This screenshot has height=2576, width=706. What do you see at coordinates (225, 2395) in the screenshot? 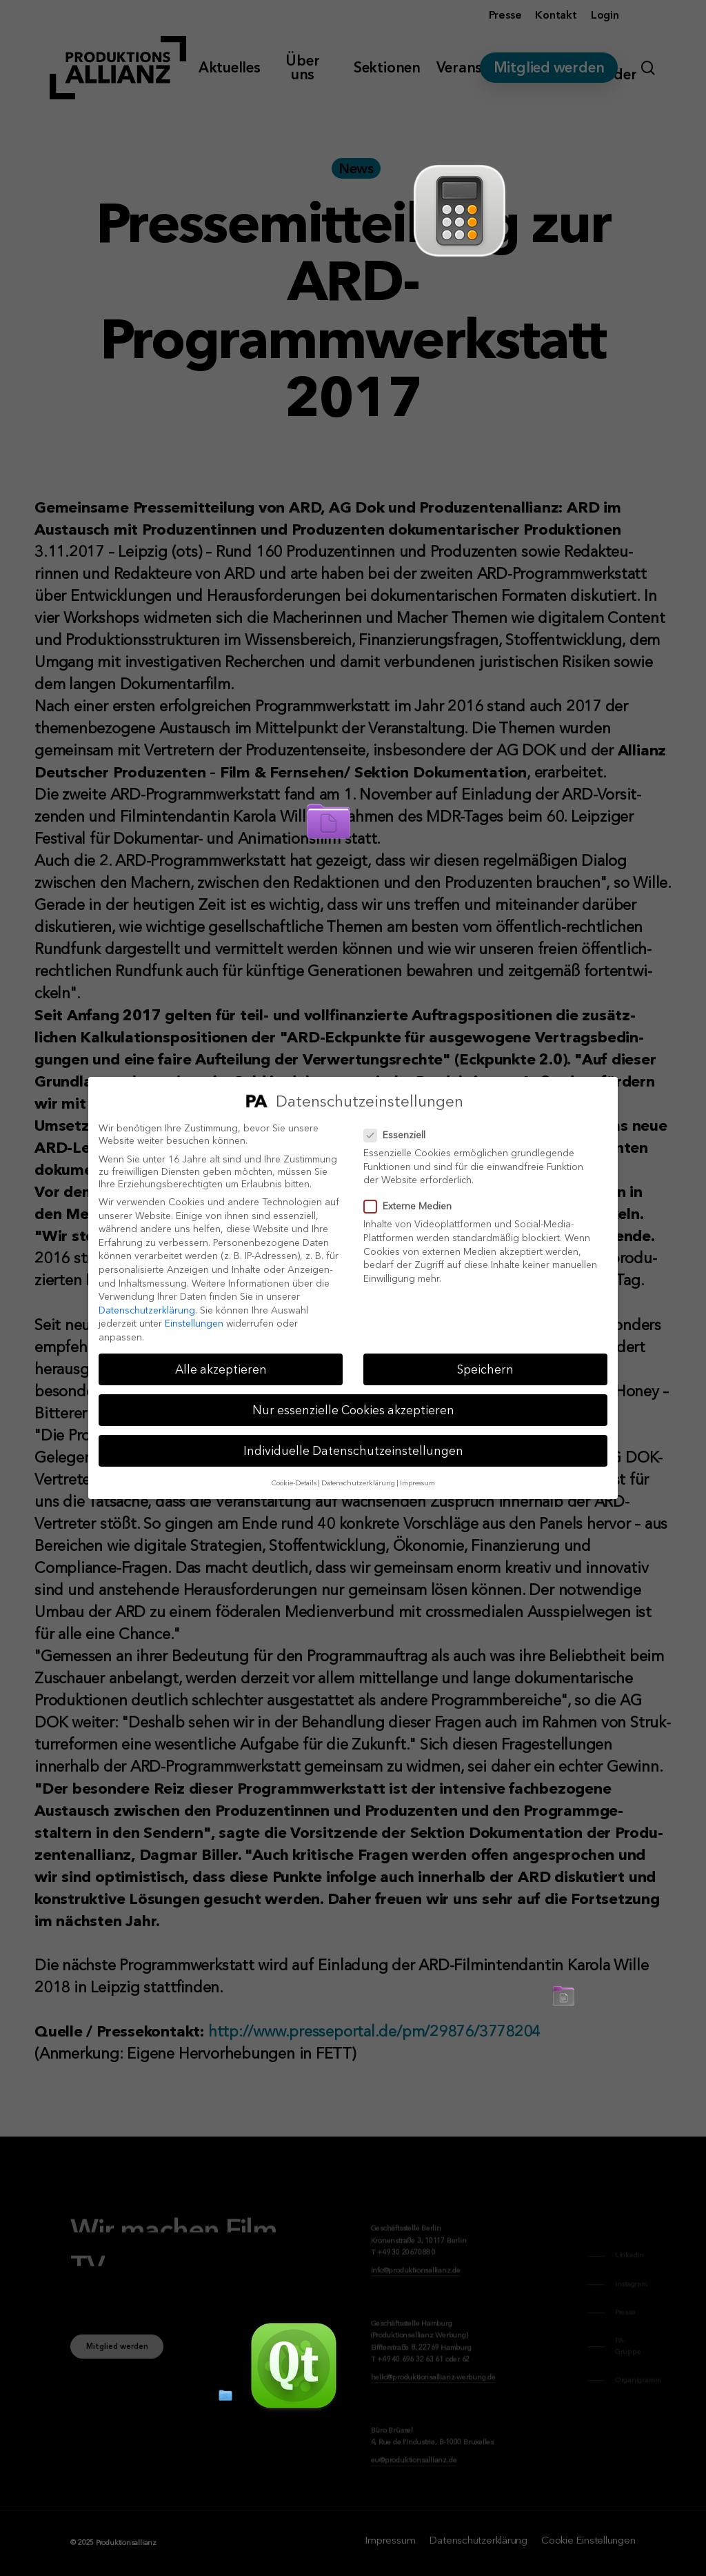
I see `open the utilities folder` at bounding box center [225, 2395].